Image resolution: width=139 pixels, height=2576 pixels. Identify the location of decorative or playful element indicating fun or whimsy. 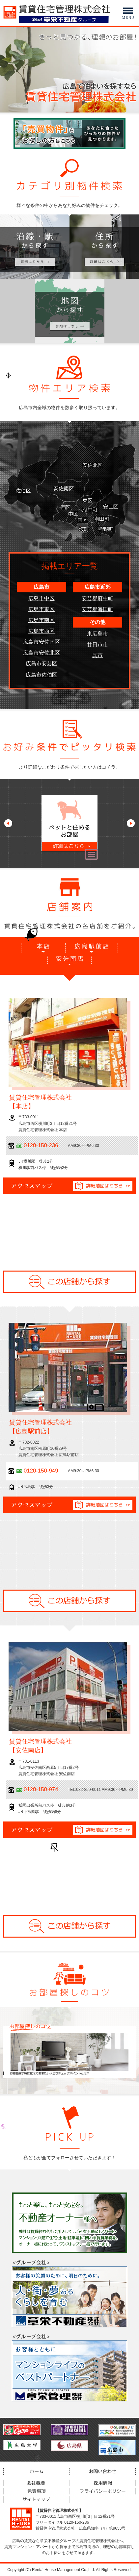
(3, 2126).